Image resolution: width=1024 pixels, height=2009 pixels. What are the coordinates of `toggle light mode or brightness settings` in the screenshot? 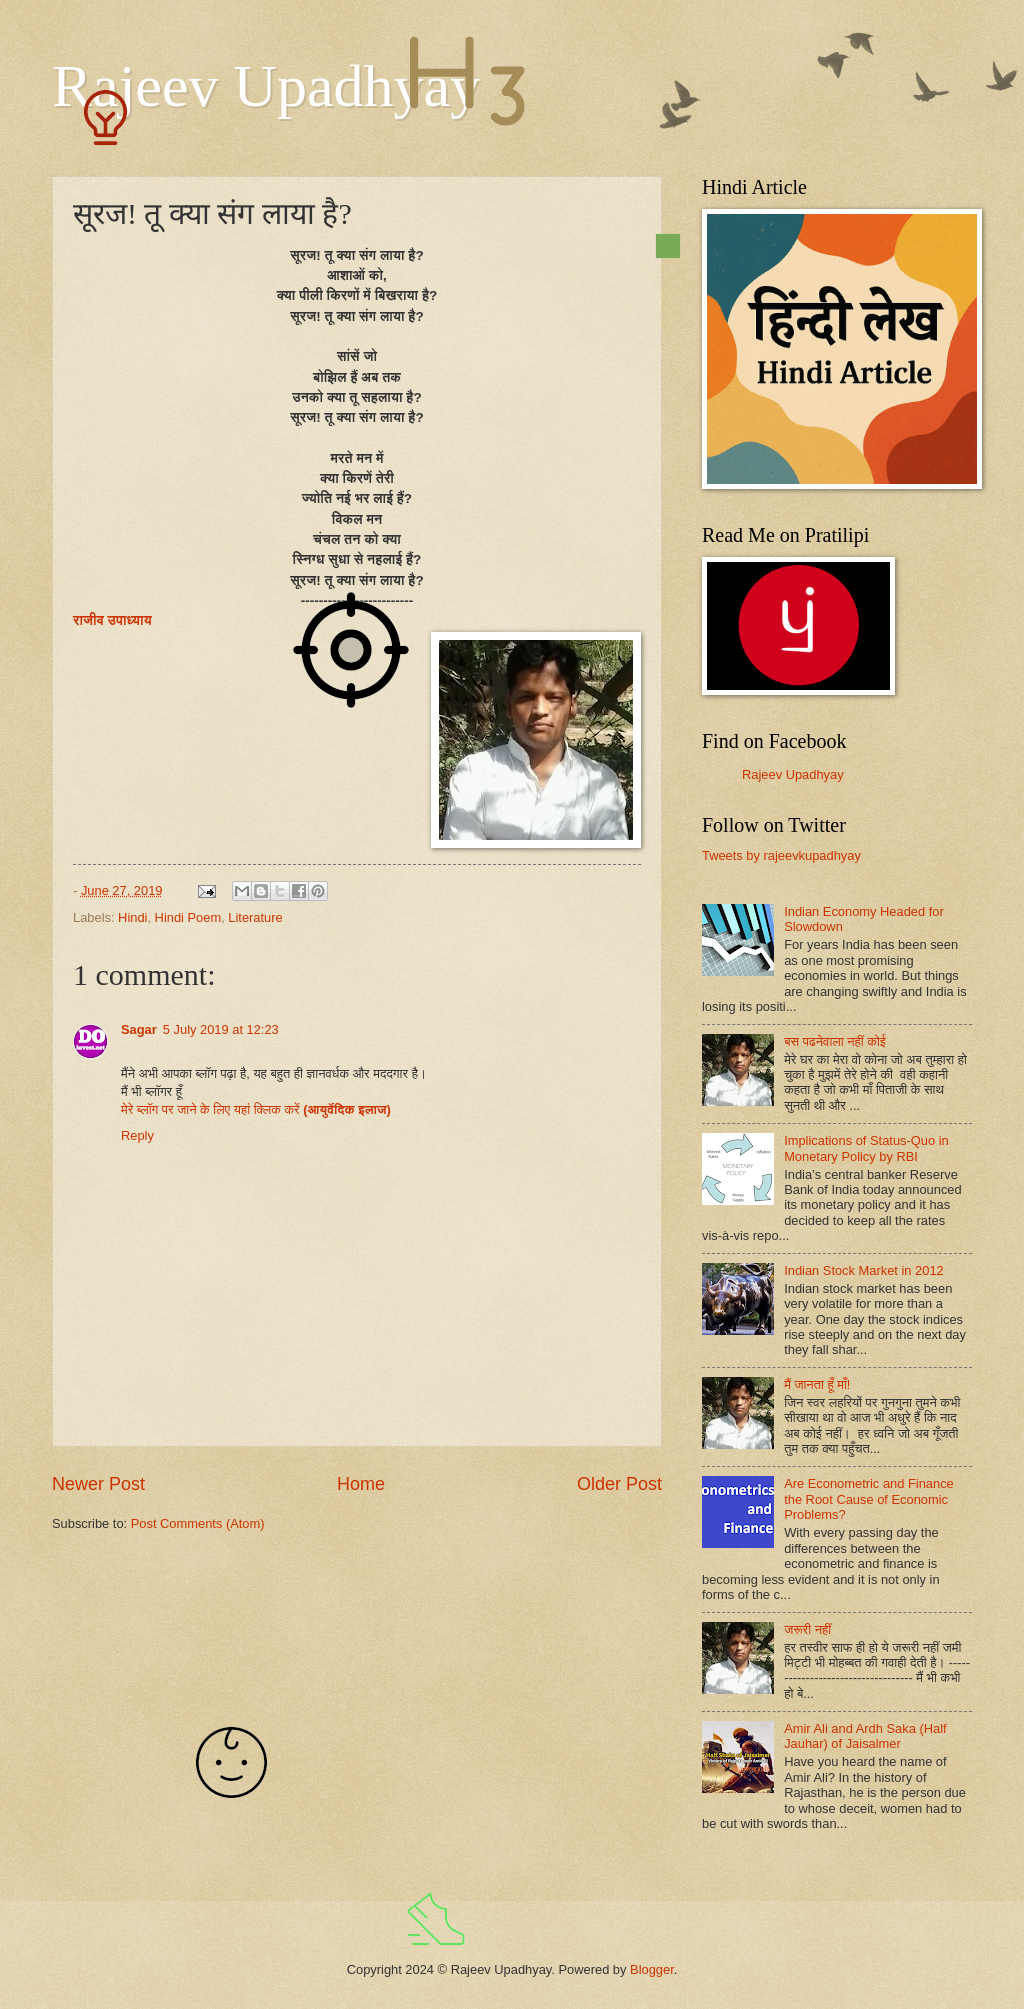 It's located at (105, 117).